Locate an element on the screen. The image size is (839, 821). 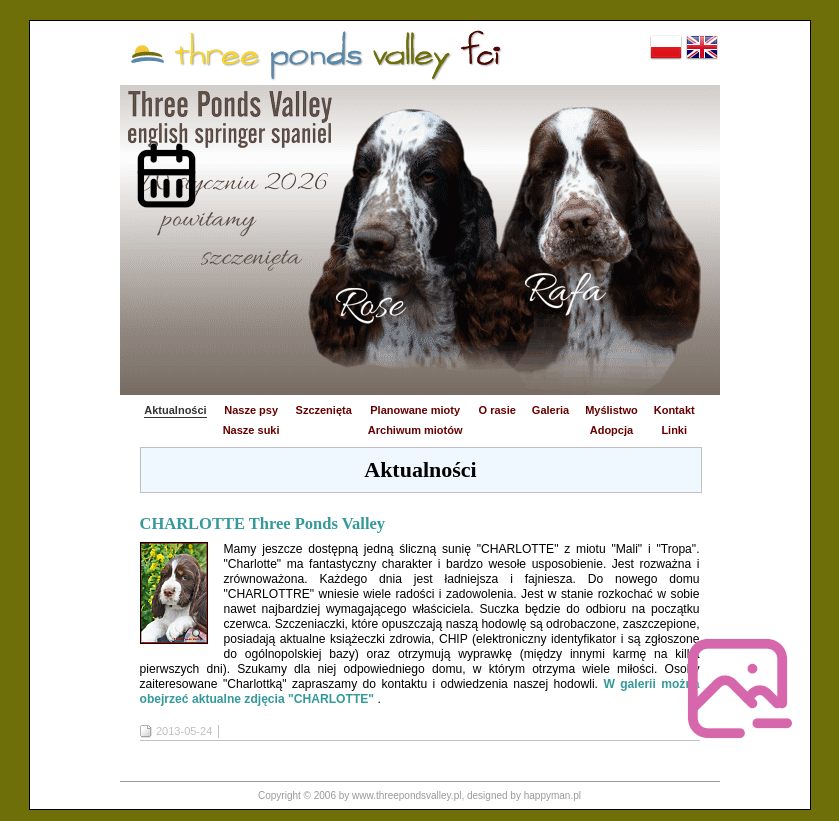
view monthly calendar is located at coordinates (166, 175).